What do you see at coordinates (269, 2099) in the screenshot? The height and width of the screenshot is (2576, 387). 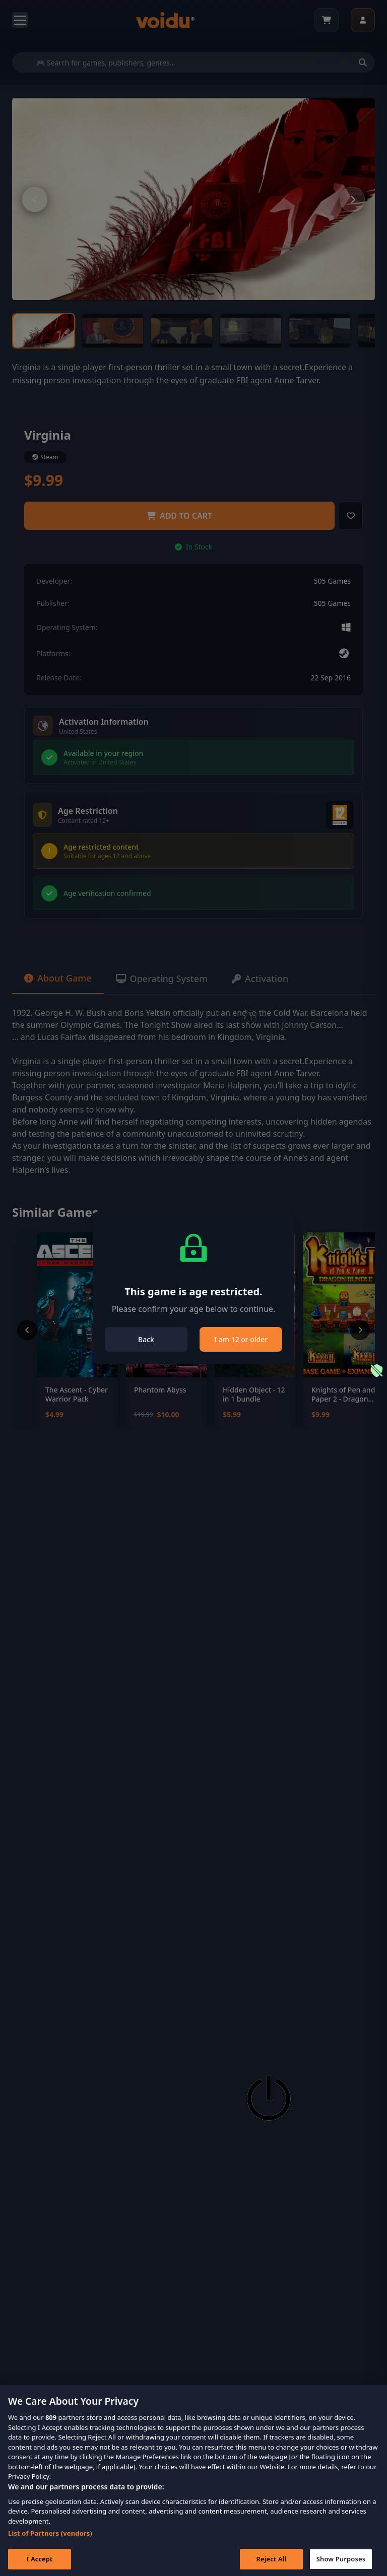 I see `turn off or shut down the device` at bounding box center [269, 2099].